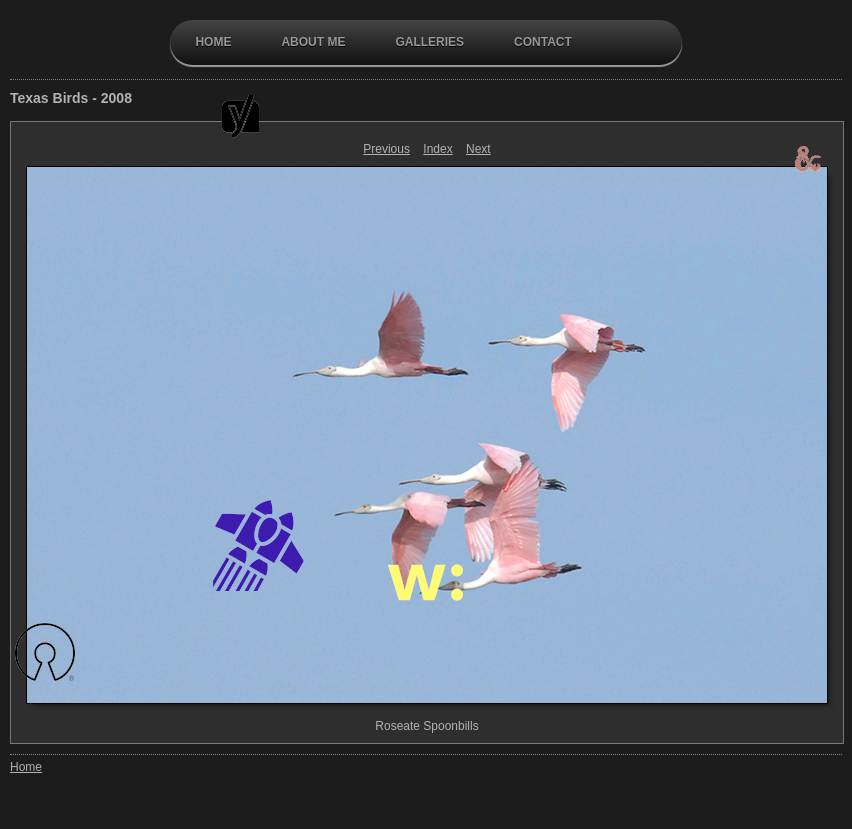 The width and height of the screenshot is (852, 829). Describe the element at coordinates (240, 116) in the screenshot. I see `yoast SEO plugin logo` at that location.